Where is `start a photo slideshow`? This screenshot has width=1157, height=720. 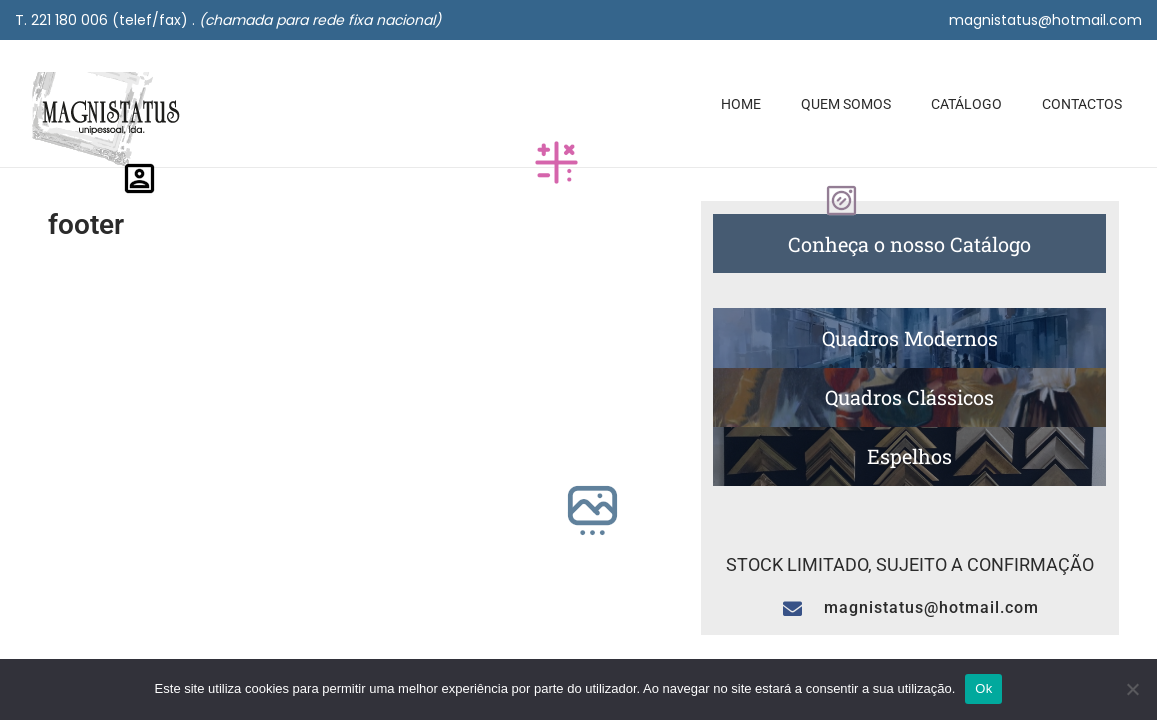
start a photo slideshow is located at coordinates (592, 510).